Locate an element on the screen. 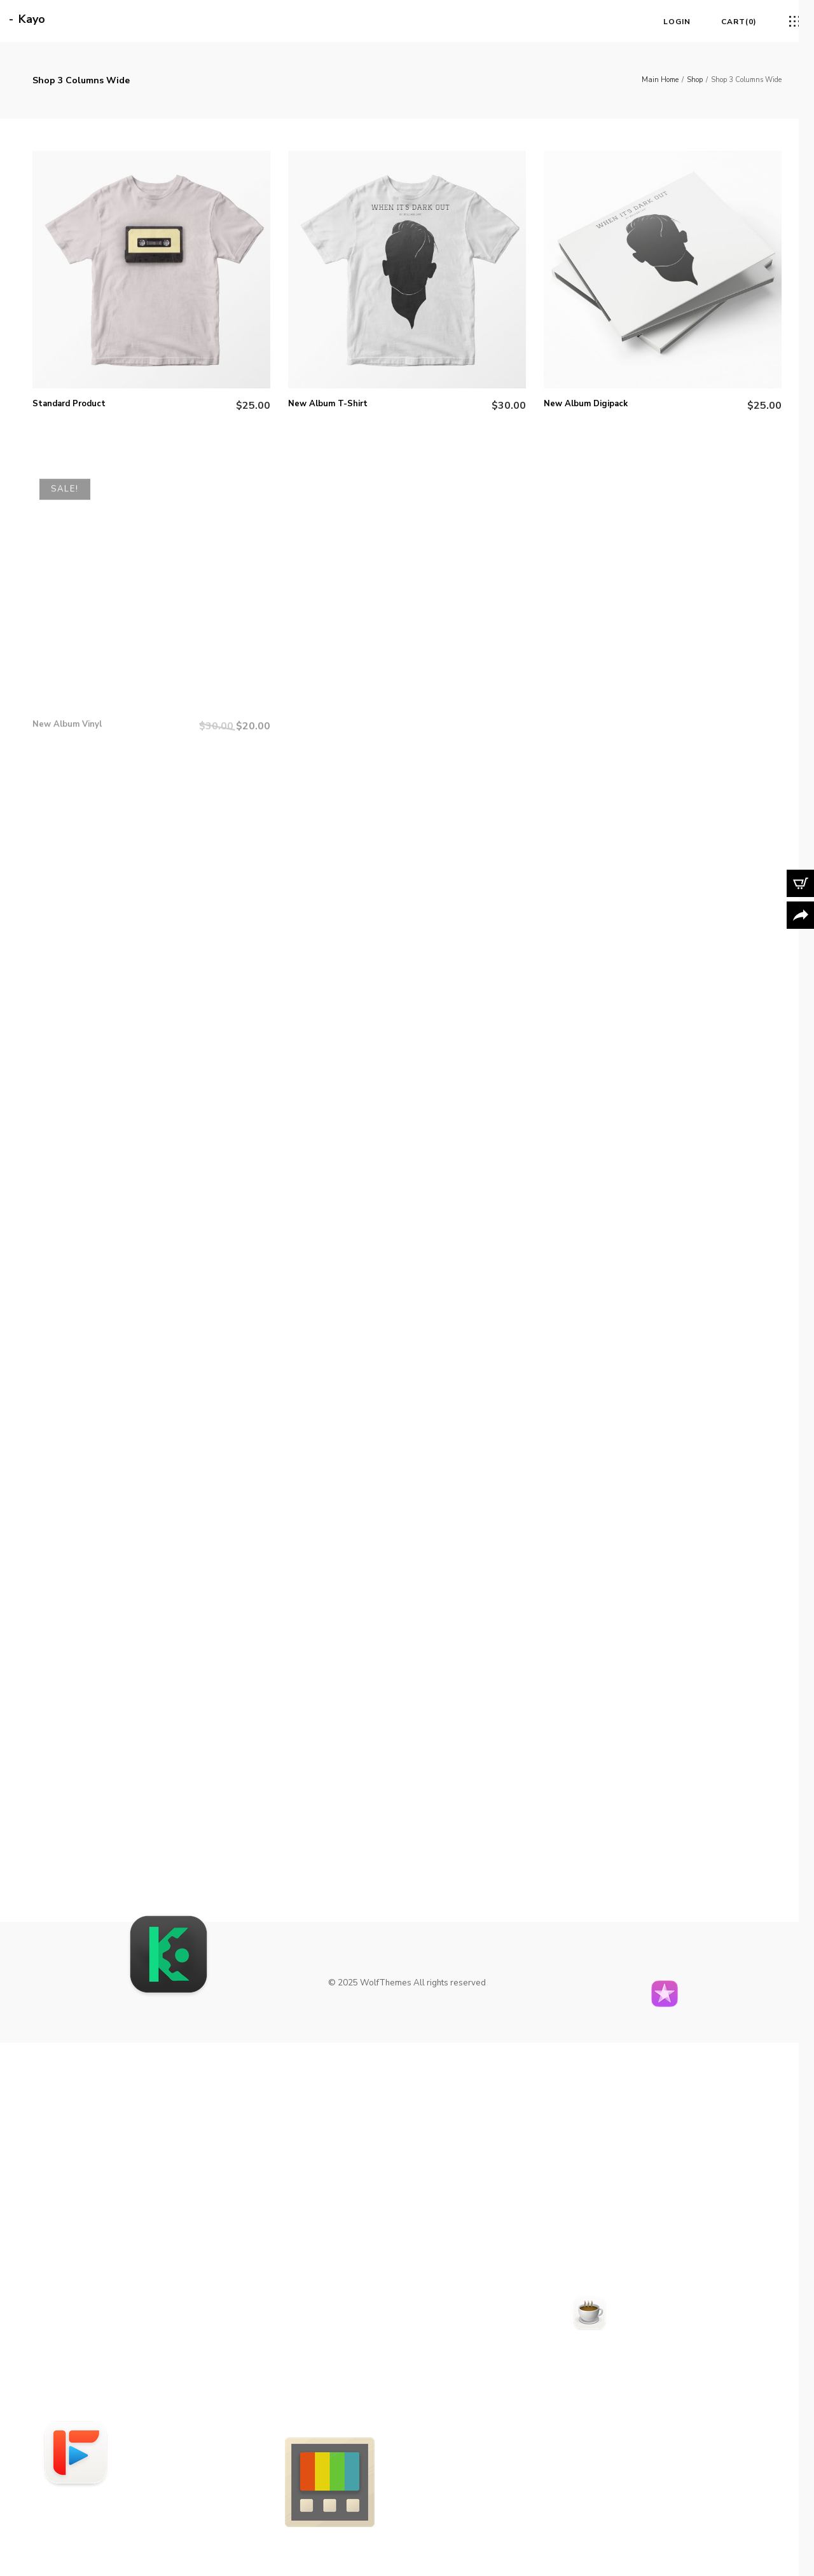 The height and width of the screenshot is (2576, 814). open cachyos kernel manager is located at coordinates (169, 1954).